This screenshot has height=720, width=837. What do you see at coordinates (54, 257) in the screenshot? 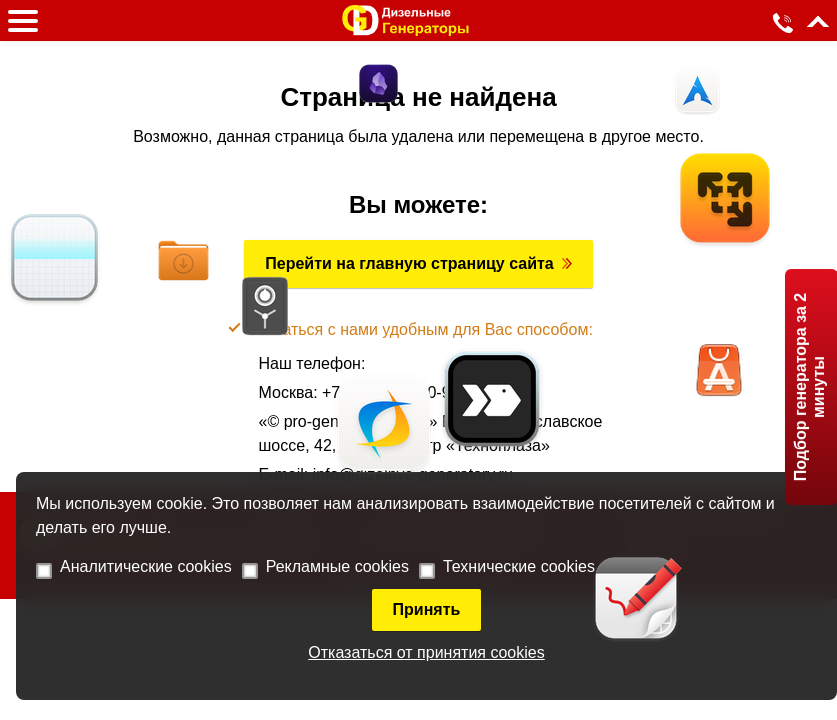
I see `open document scanner app` at bounding box center [54, 257].